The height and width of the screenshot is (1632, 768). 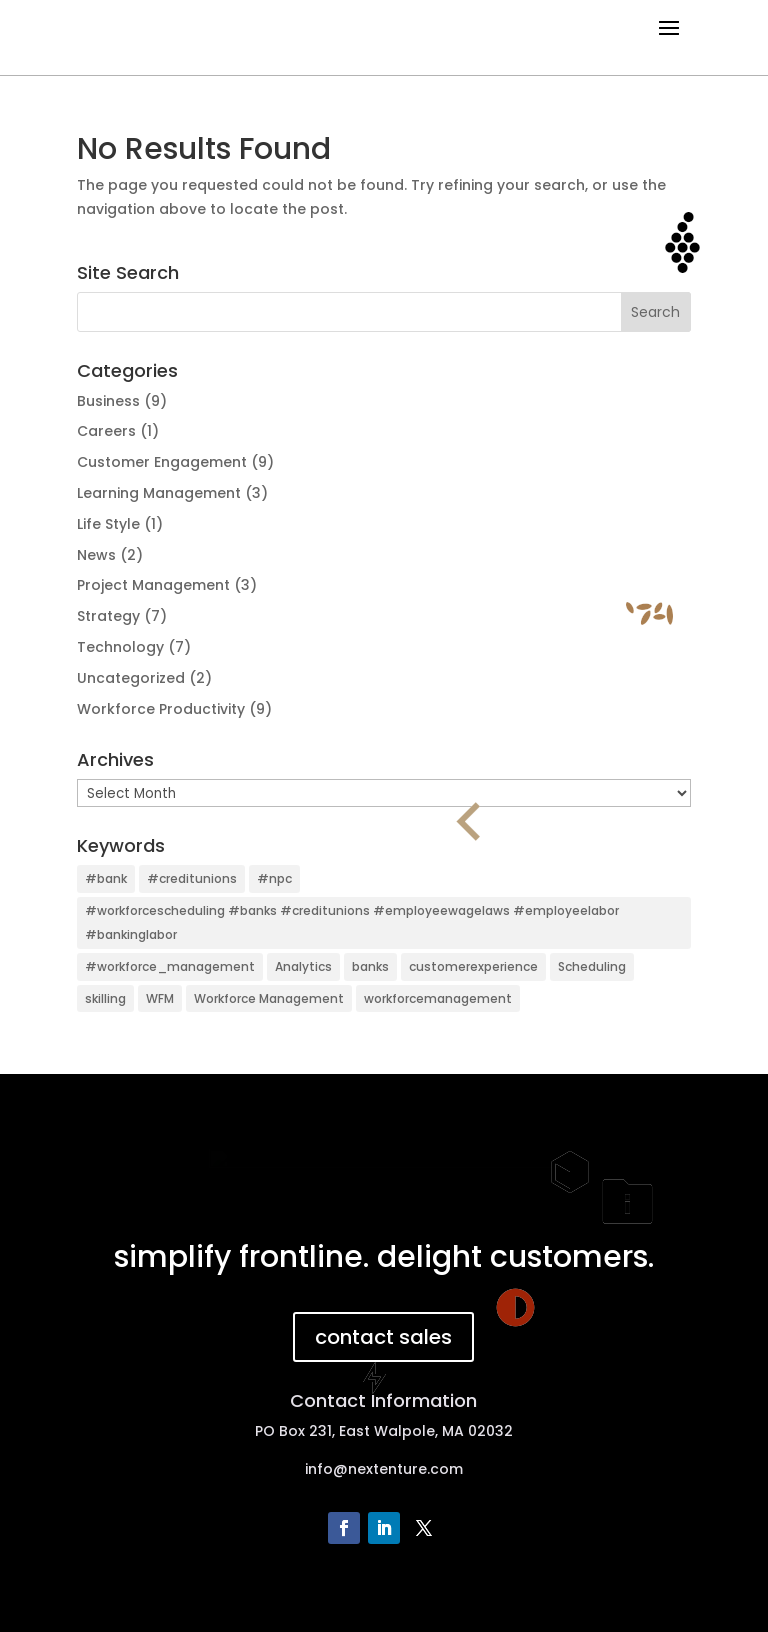 What do you see at coordinates (515, 1307) in the screenshot?
I see `loading indicator showing 50% progress` at bounding box center [515, 1307].